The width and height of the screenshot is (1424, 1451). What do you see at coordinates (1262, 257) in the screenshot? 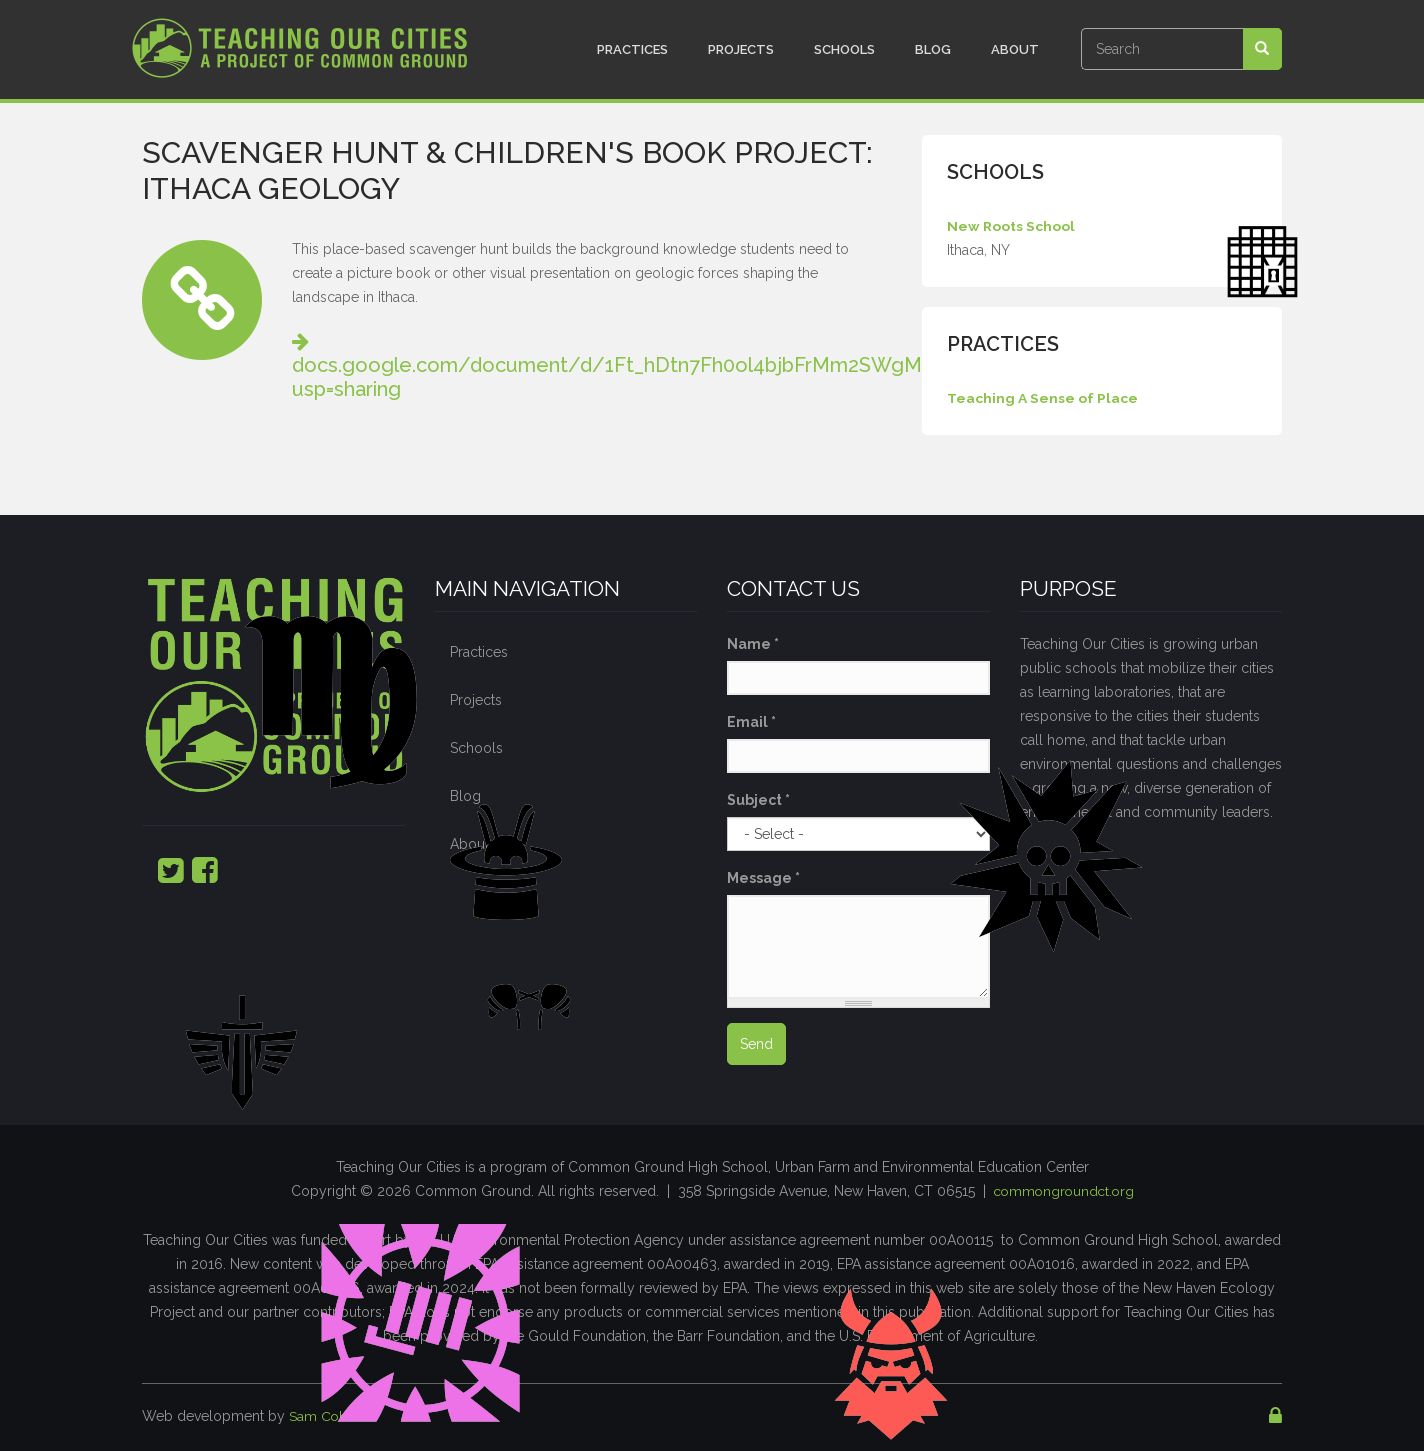
I see `indicates a trapped or captured state` at bounding box center [1262, 257].